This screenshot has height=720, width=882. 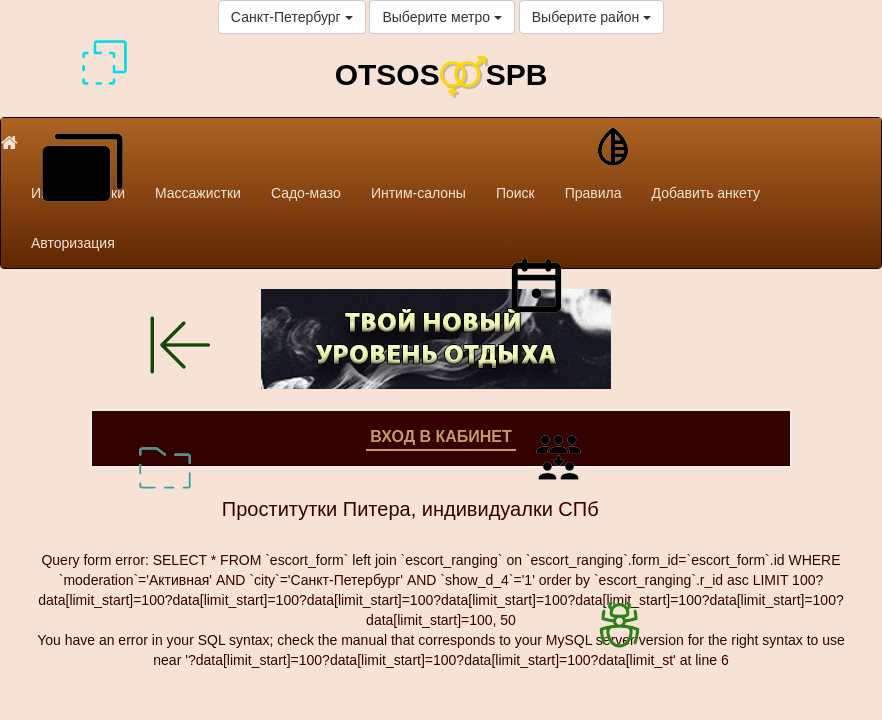 What do you see at coordinates (104, 62) in the screenshot?
I see `bring selection to front` at bounding box center [104, 62].